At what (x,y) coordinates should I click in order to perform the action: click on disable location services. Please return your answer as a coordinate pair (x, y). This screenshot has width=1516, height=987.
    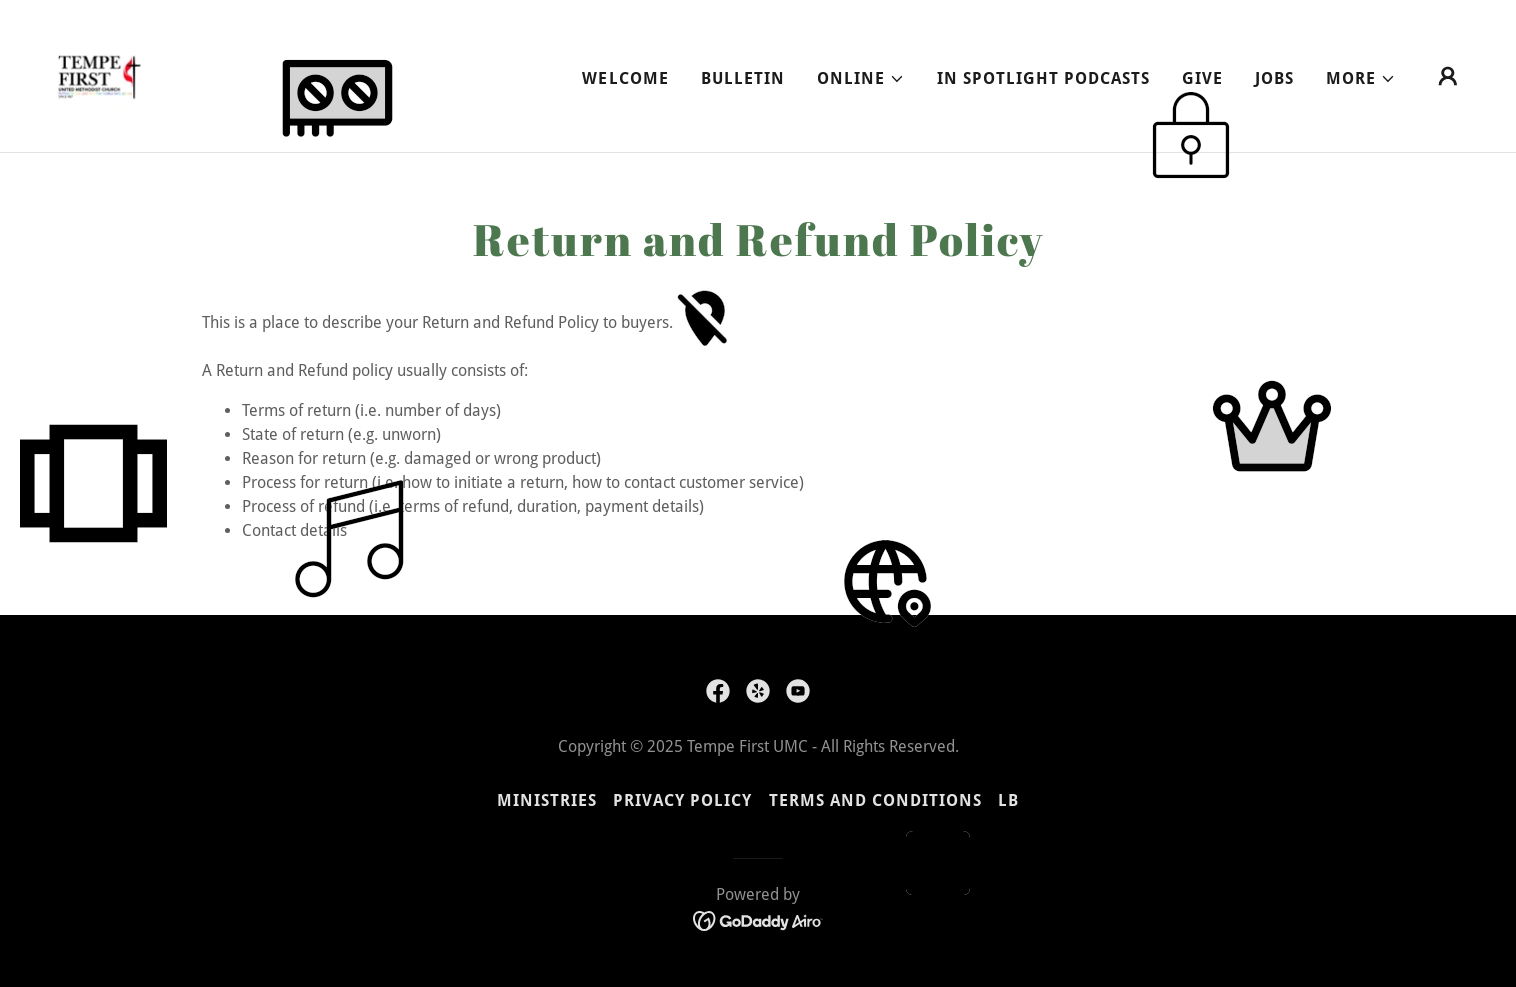
    Looking at the image, I should click on (705, 319).